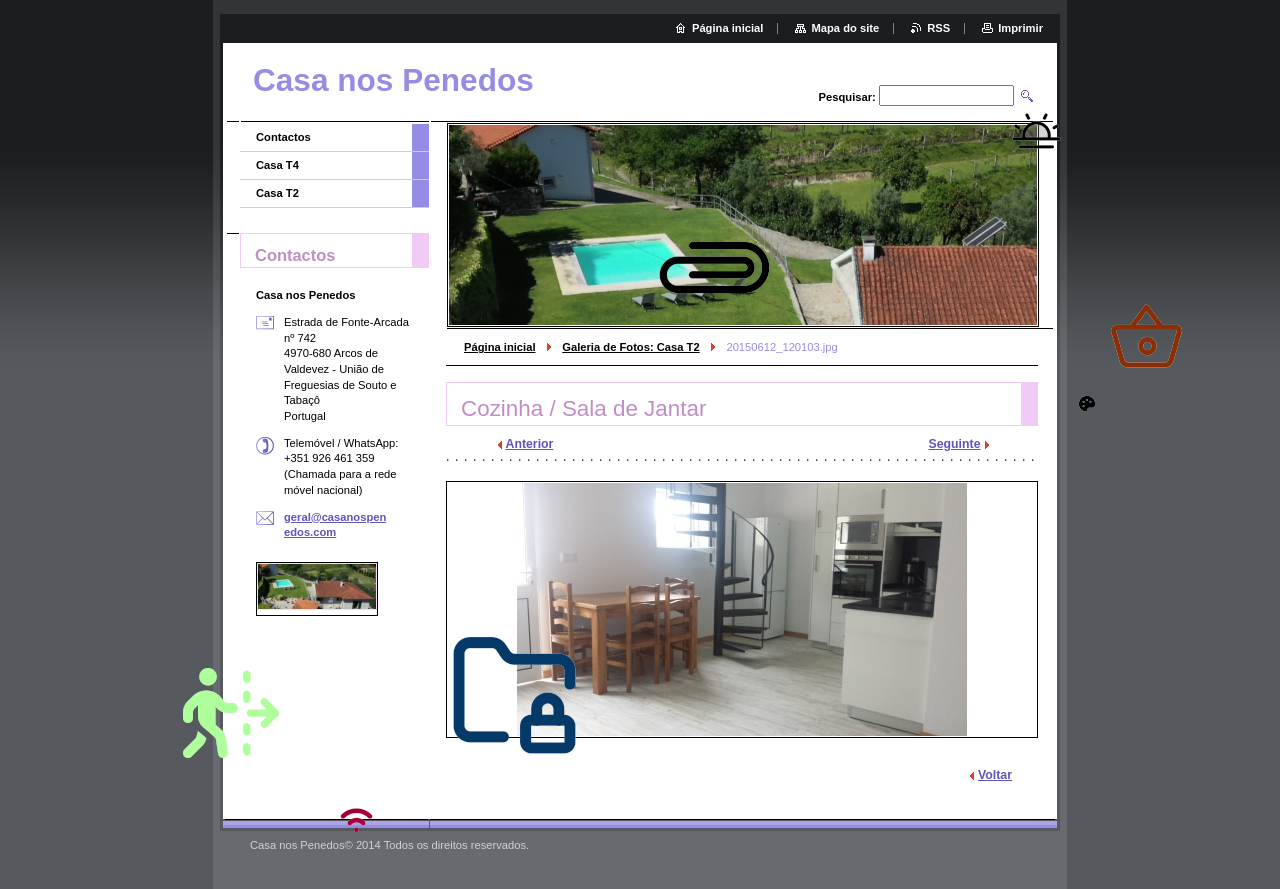  I want to click on toggle sunrise or sunset theme, so click(1036, 132).